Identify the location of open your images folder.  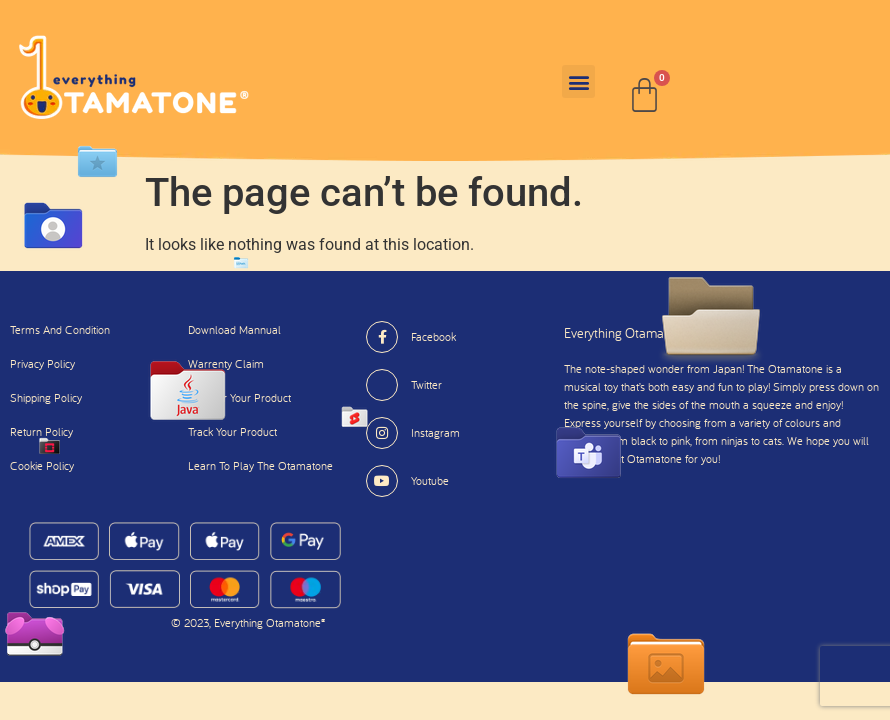
(666, 664).